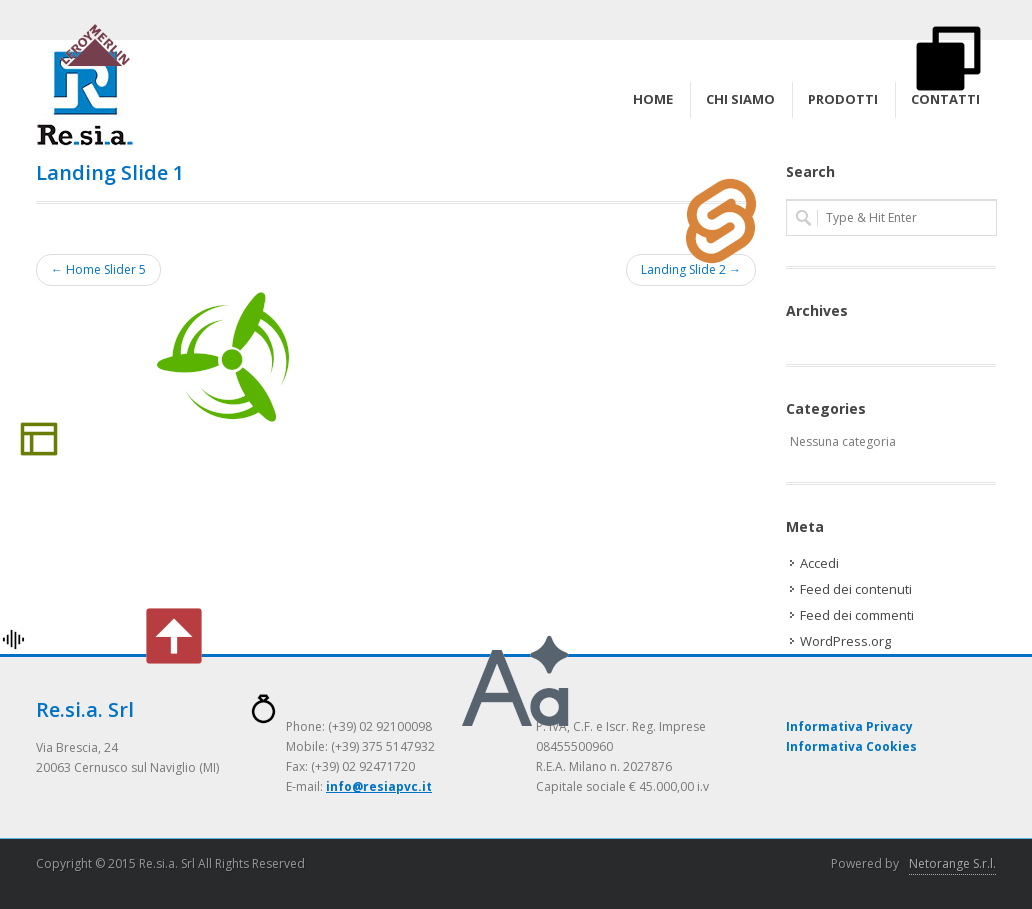  I want to click on adjust text size with AI assistance, so click(516, 688).